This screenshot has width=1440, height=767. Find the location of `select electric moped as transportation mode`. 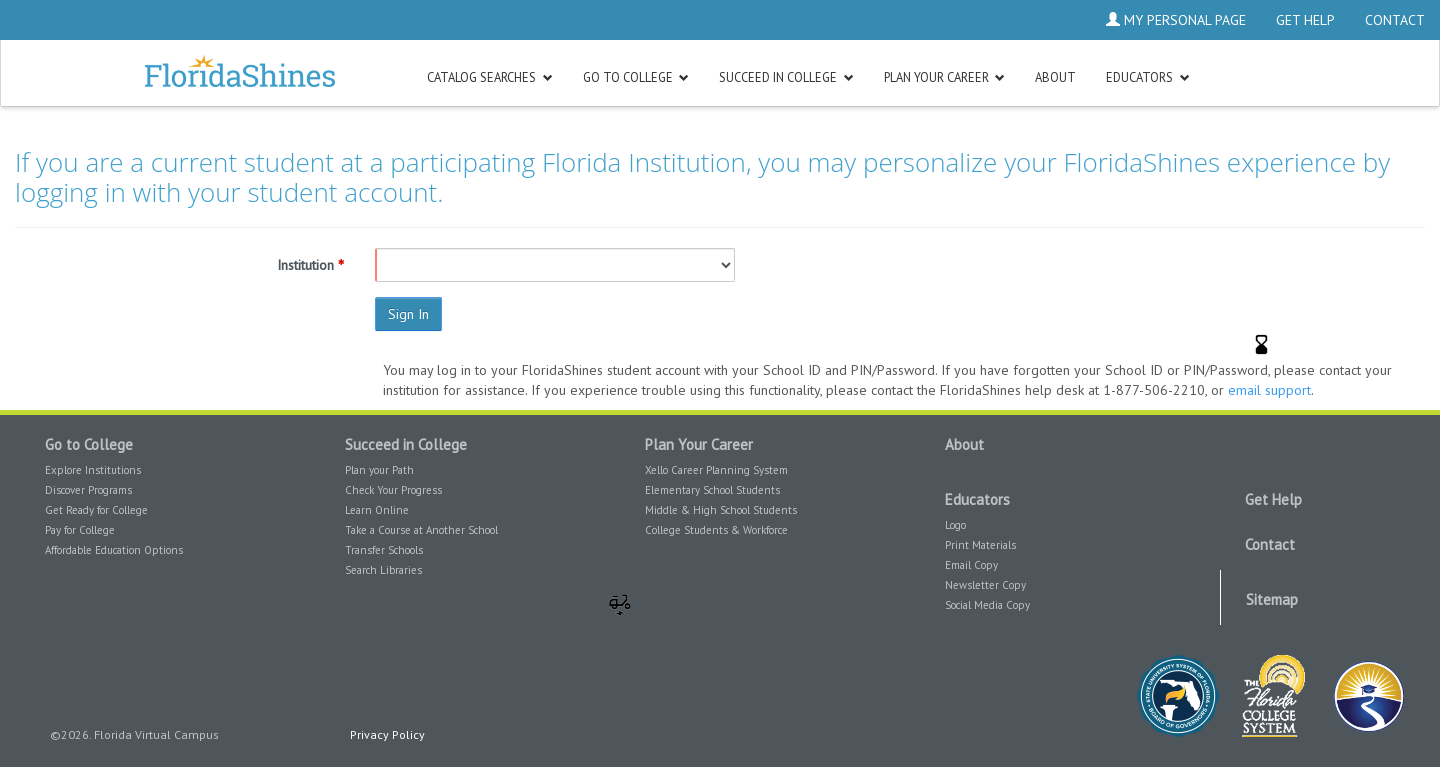

select electric moped as transportation mode is located at coordinates (620, 604).